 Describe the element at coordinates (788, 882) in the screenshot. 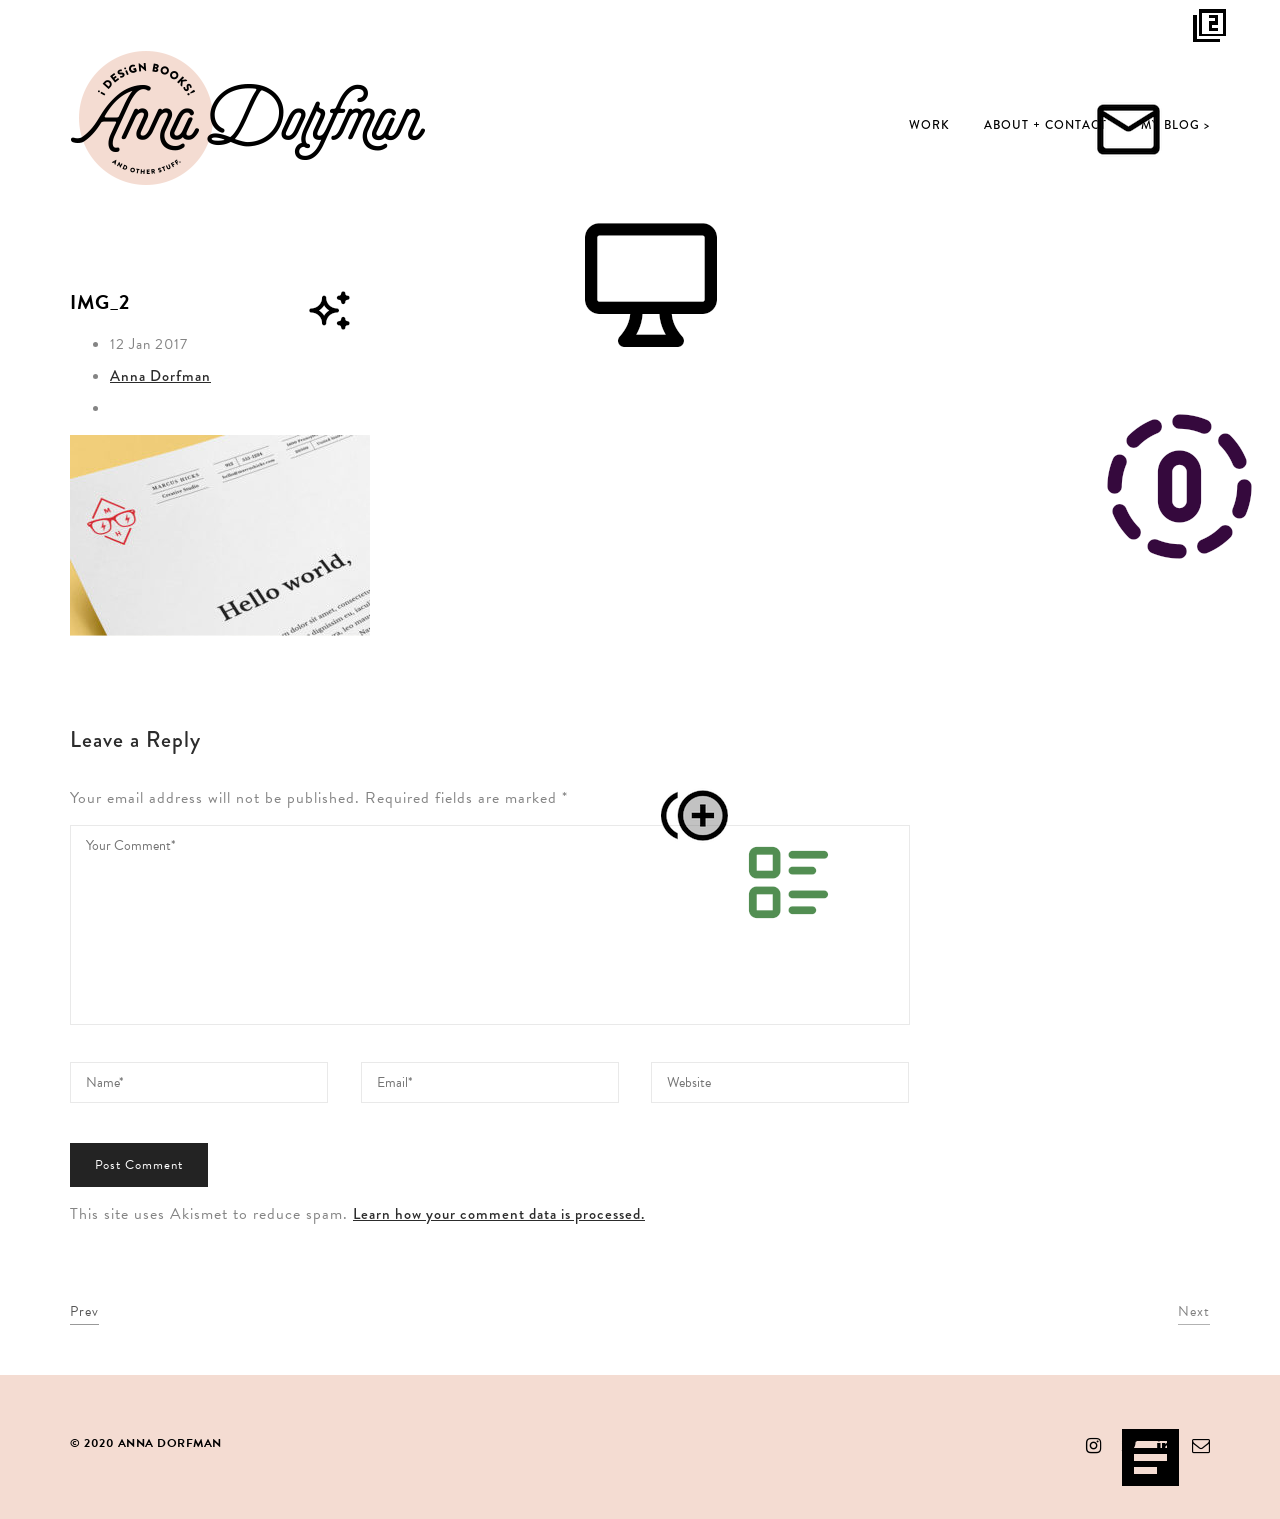

I see `view detailed list items` at that location.